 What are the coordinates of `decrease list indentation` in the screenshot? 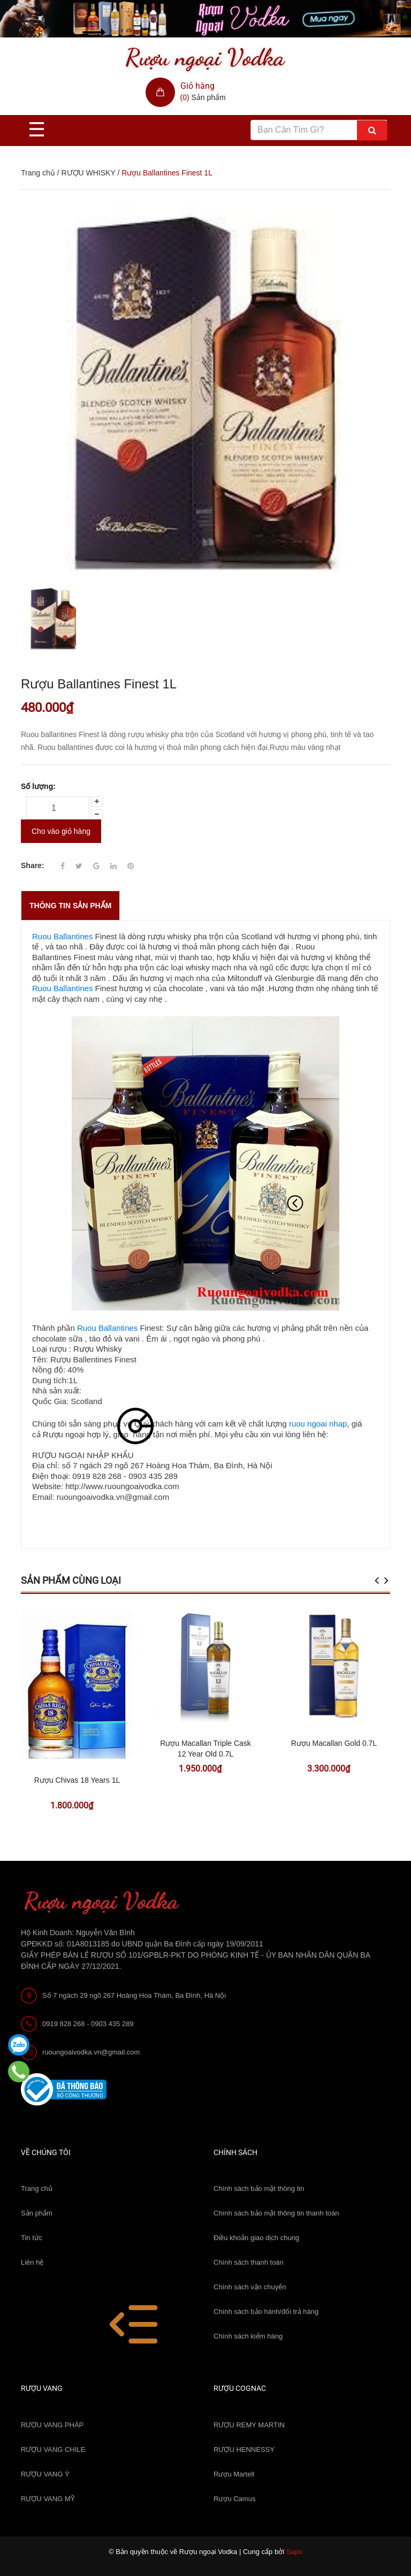 It's located at (133, 2324).